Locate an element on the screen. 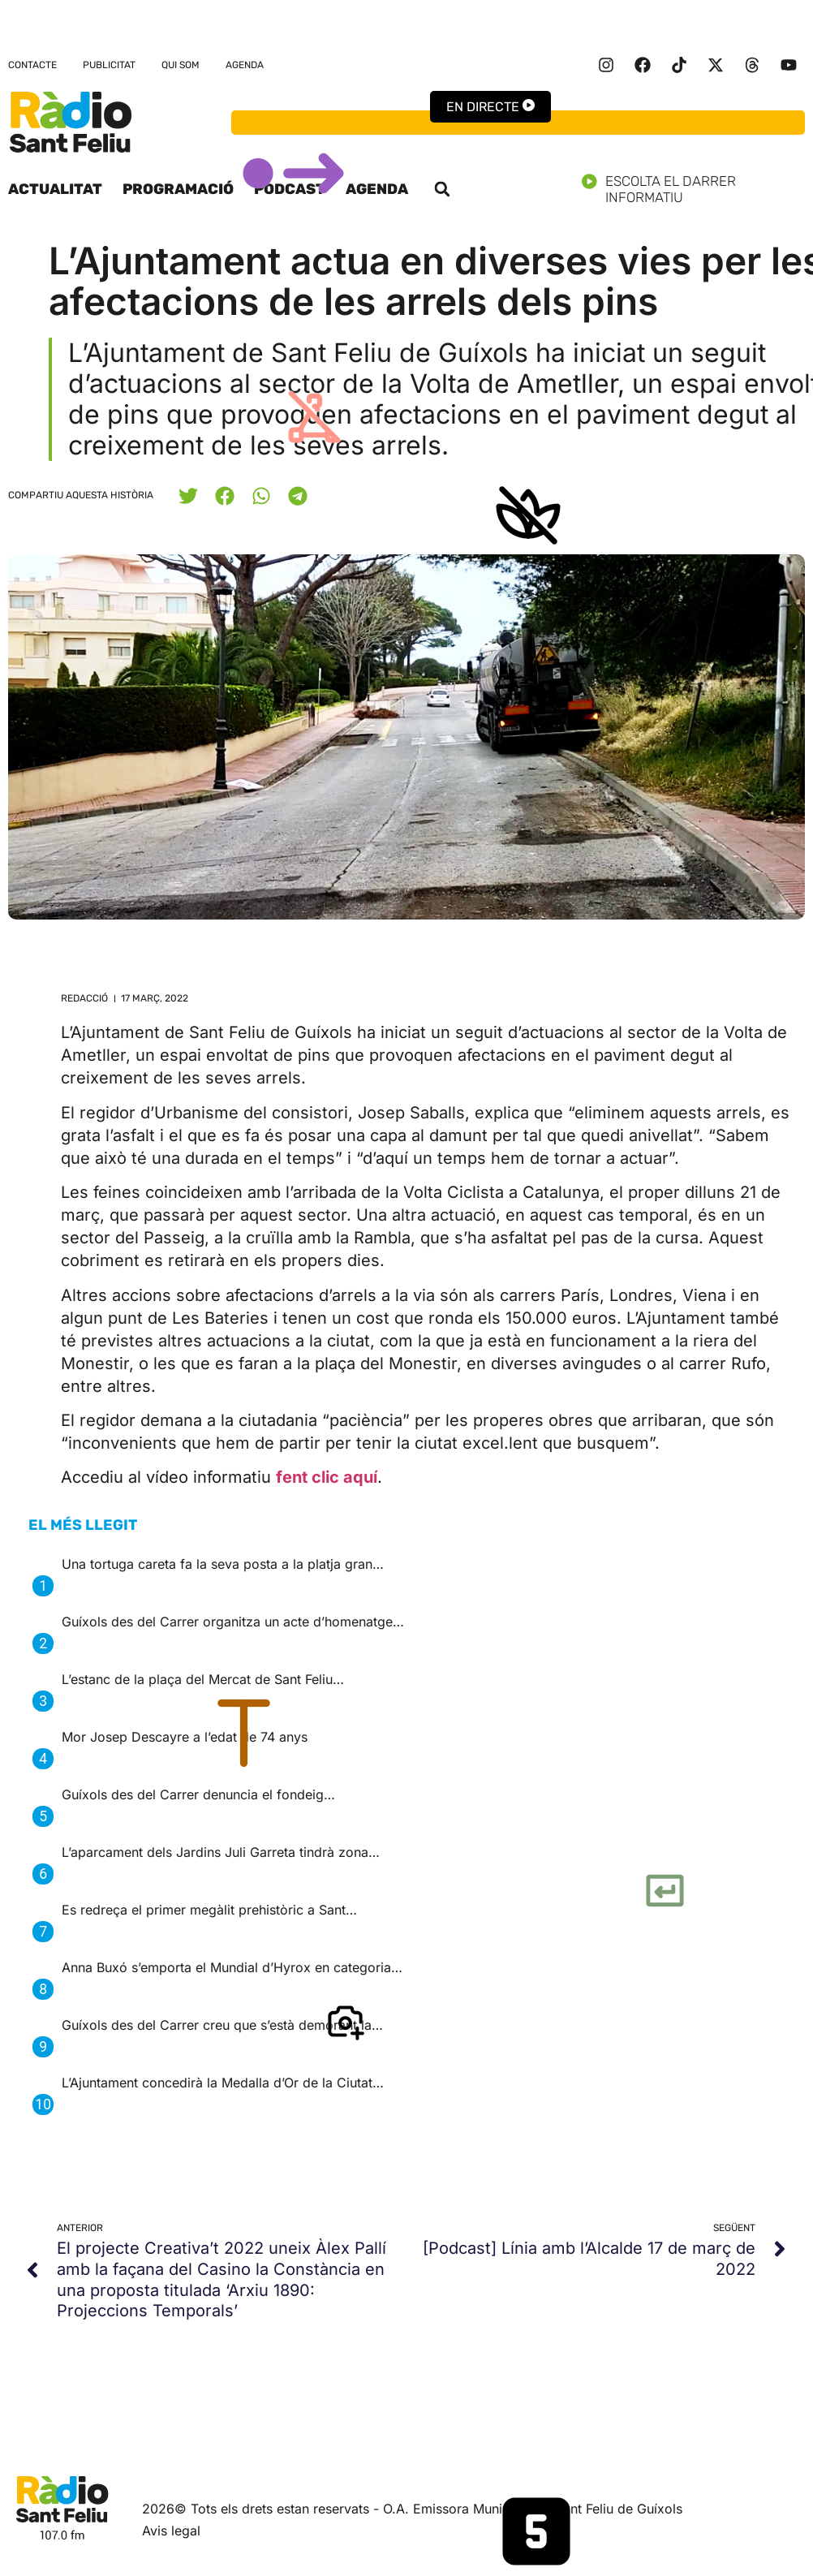 Image resolution: width=813 pixels, height=2576 pixels. disable vector triangle tool is located at coordinates (314, 416).